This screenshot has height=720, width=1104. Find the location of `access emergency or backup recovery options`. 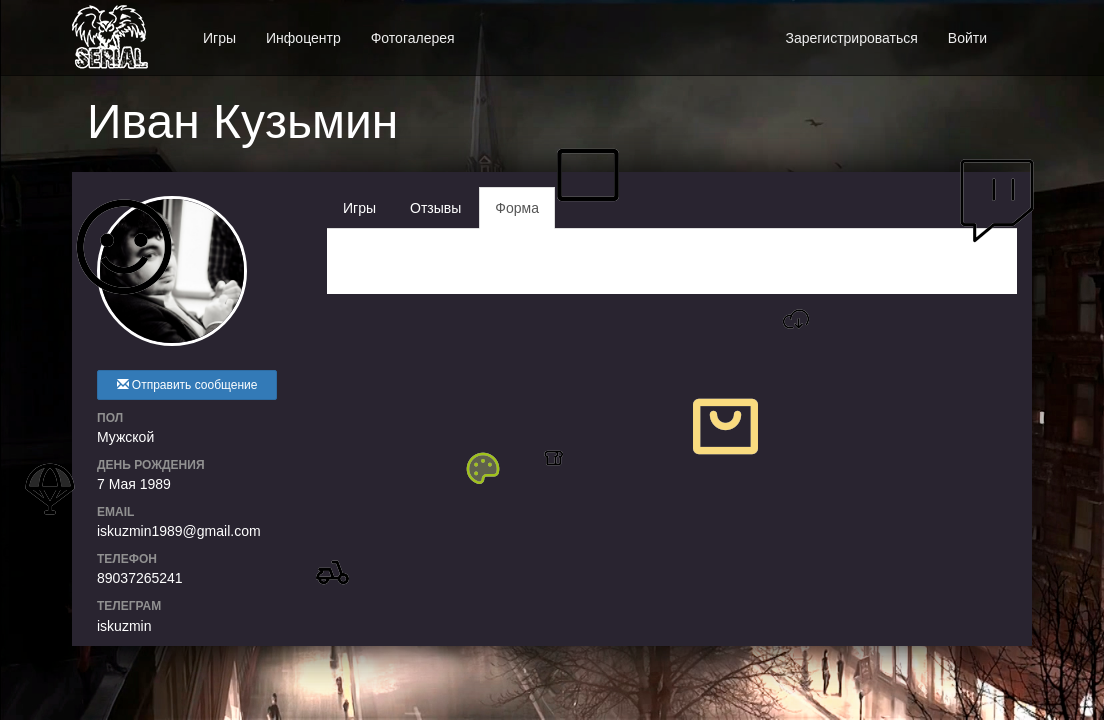

access emergency or backup recovery options is located at coordinates (50, 490).